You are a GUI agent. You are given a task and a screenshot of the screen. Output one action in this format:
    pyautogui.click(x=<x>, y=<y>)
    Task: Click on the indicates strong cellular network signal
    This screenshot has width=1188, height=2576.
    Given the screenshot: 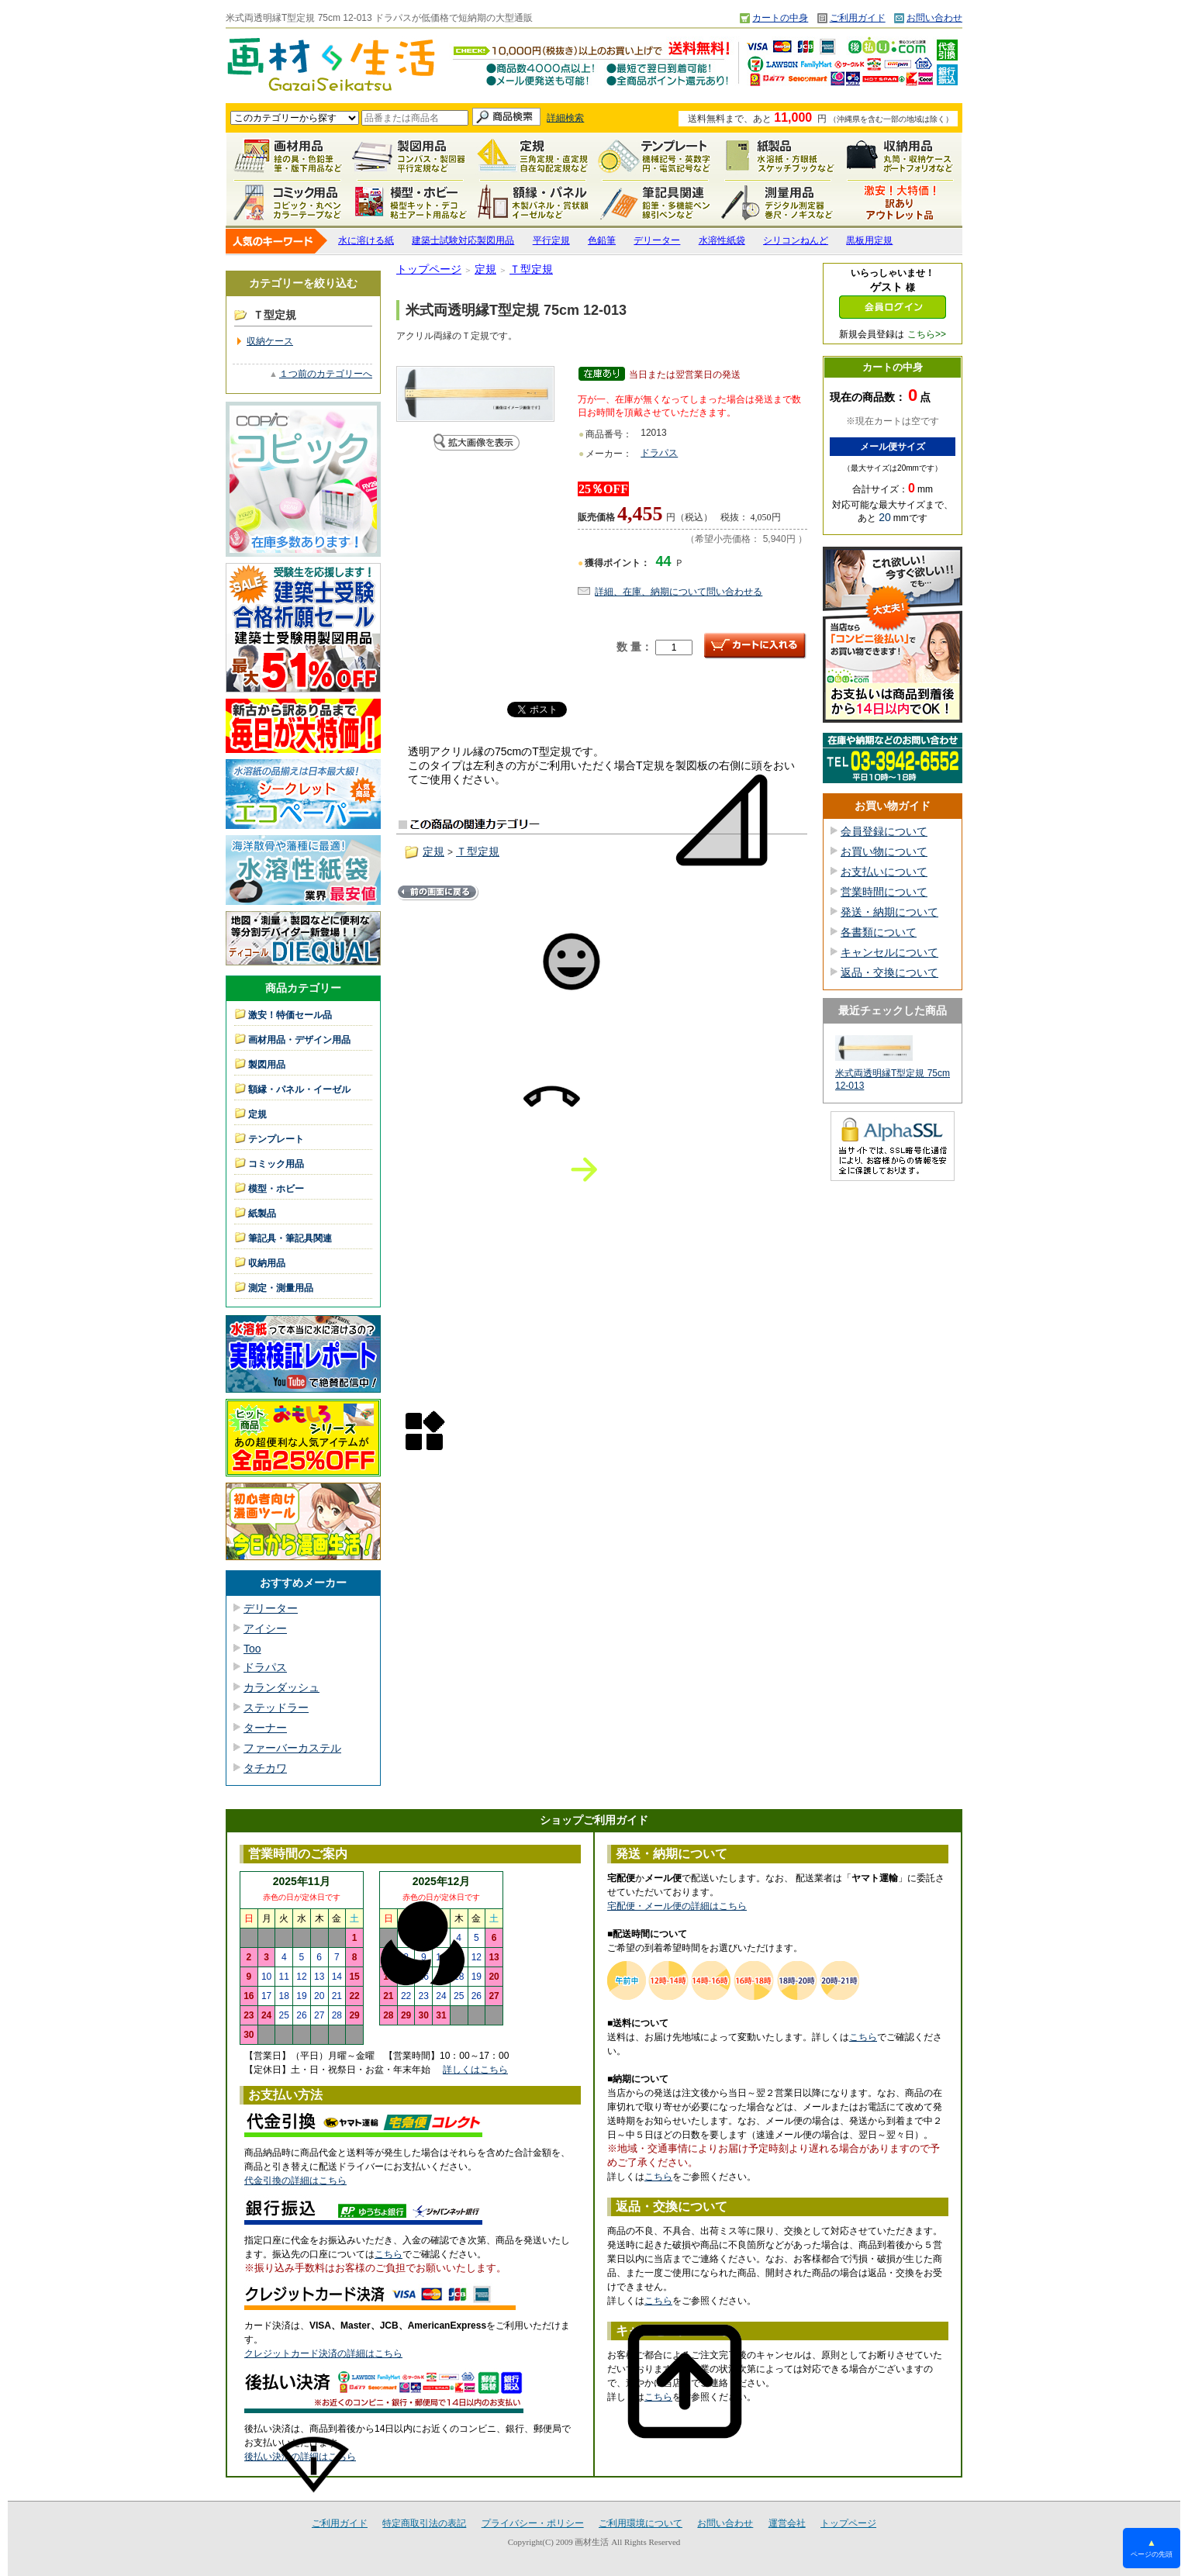 What is the action you would take?
    pyautogui.click(x=729, y=824)
    